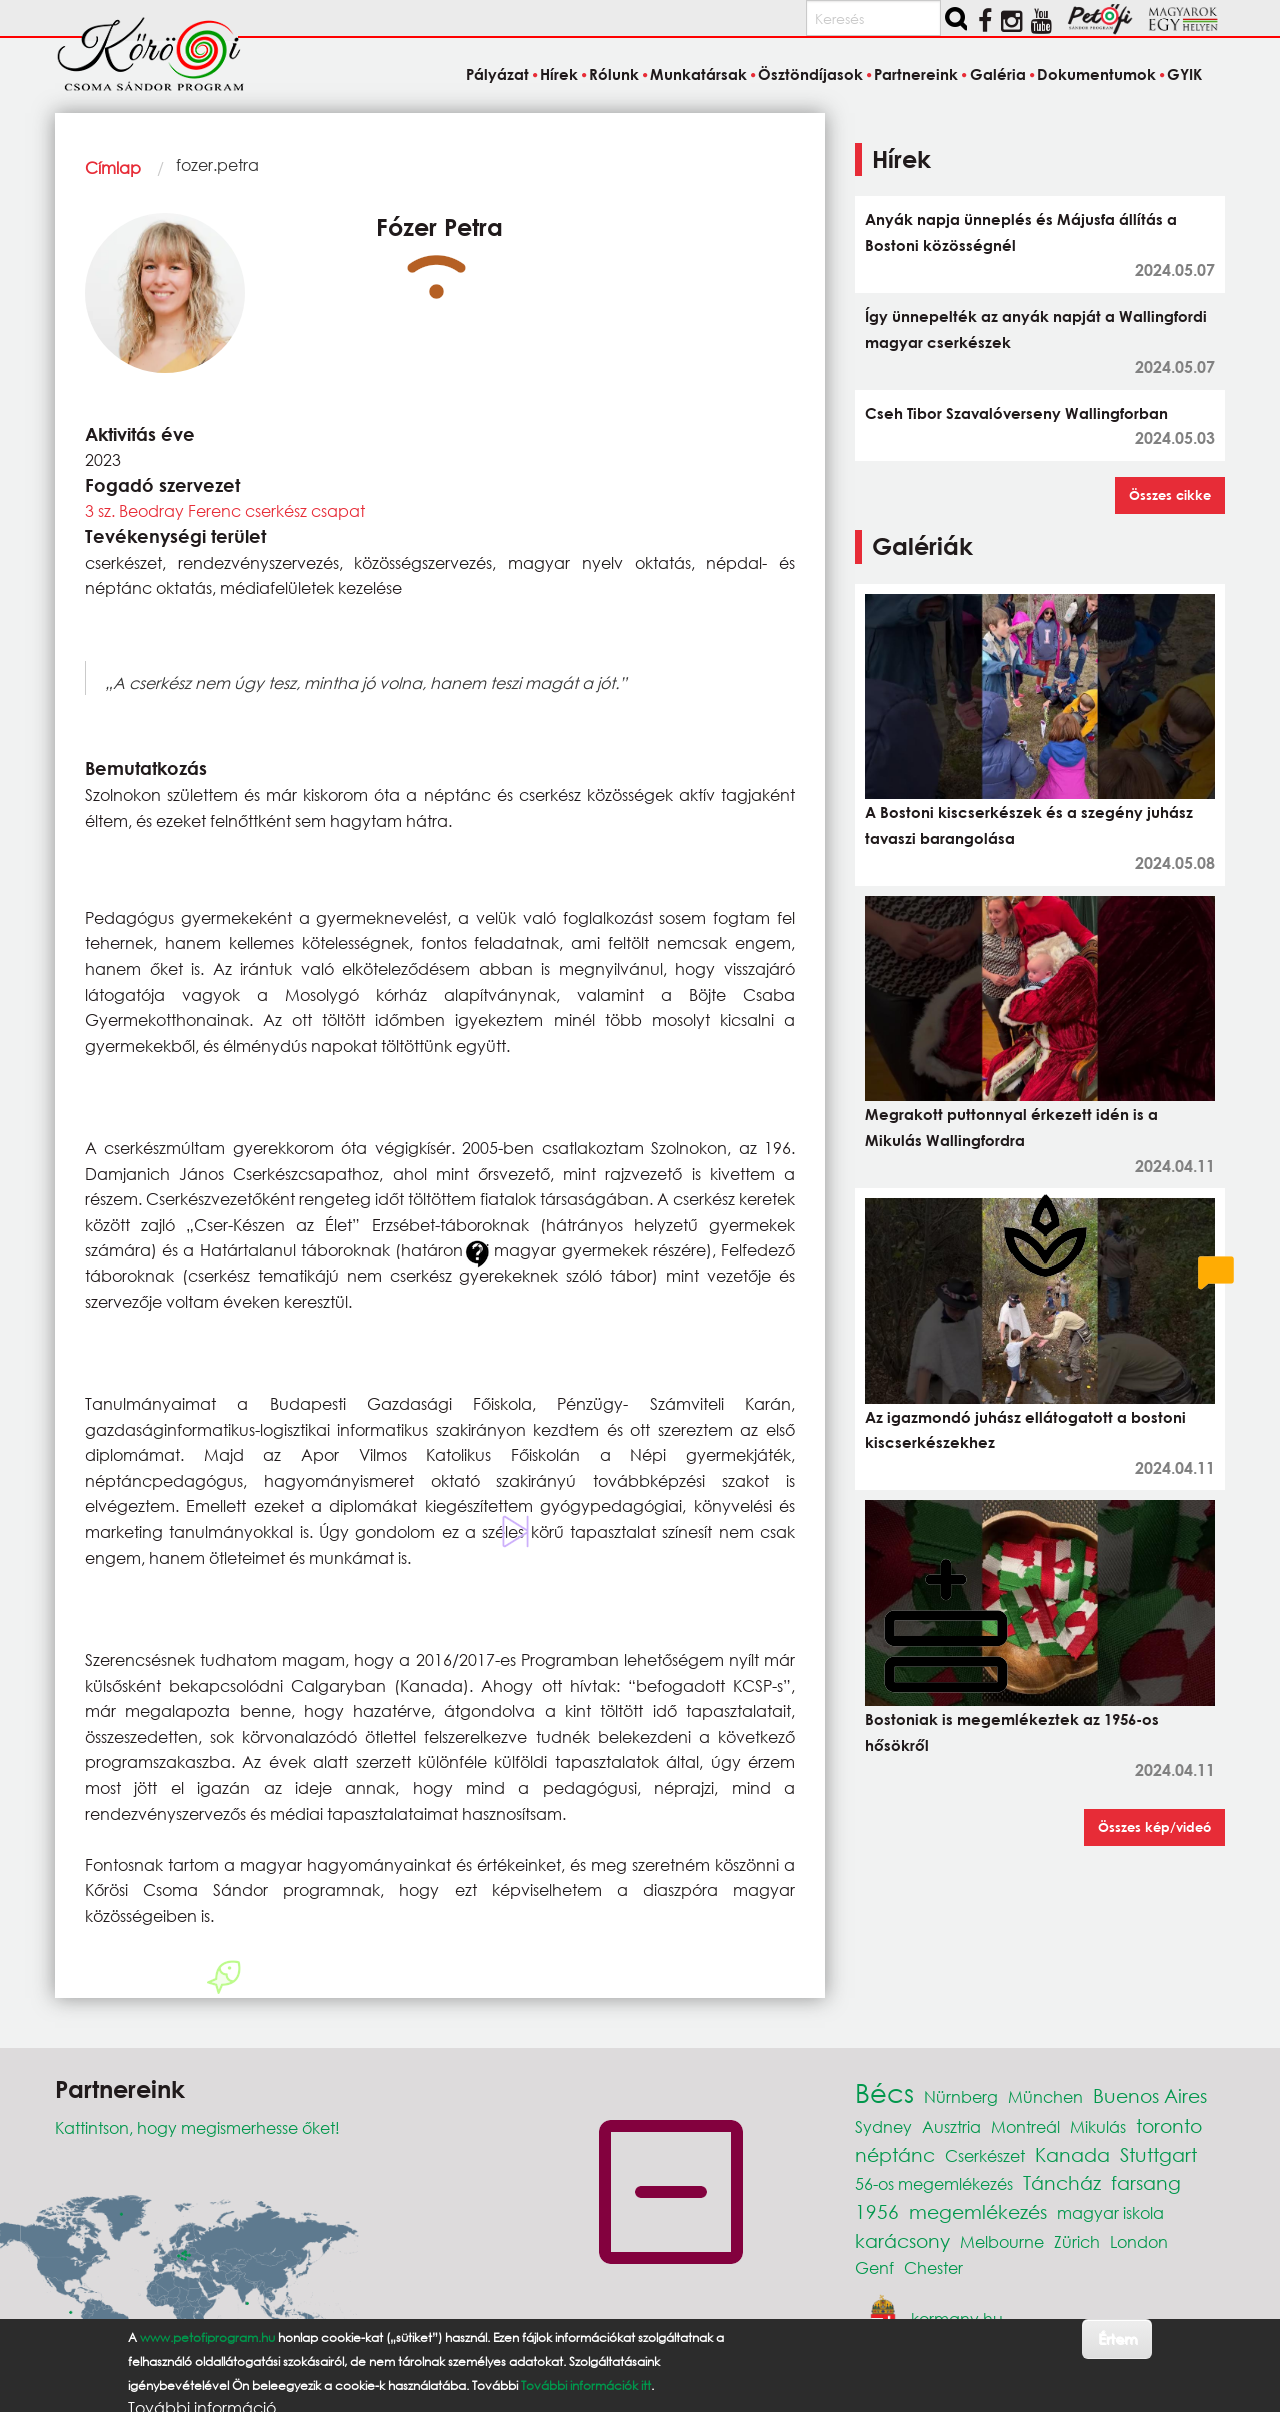  Describe the element at coordinates (946, 1636) in the screenshot. I see `add a new row at the top` at that location.